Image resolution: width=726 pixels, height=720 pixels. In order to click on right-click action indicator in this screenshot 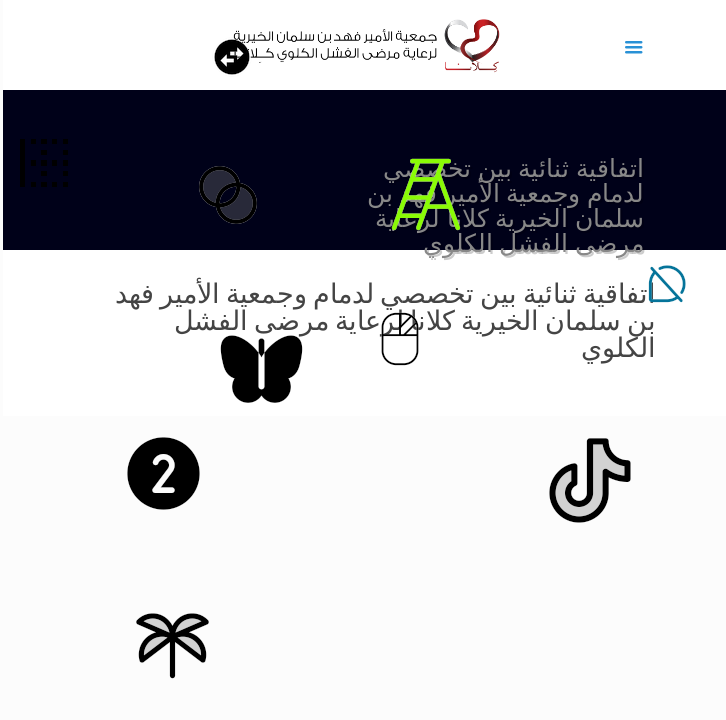, I will do `click(400, 339)`.